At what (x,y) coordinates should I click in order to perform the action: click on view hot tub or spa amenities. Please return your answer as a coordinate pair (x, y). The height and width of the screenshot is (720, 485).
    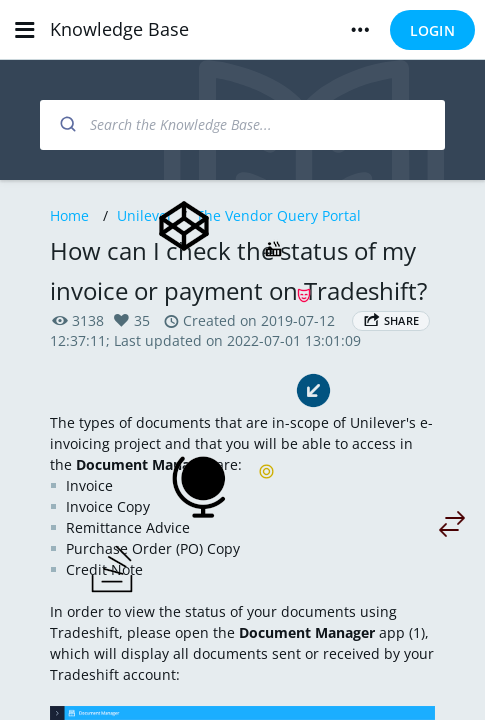
    Looking at the image, I should click on (273, 248).